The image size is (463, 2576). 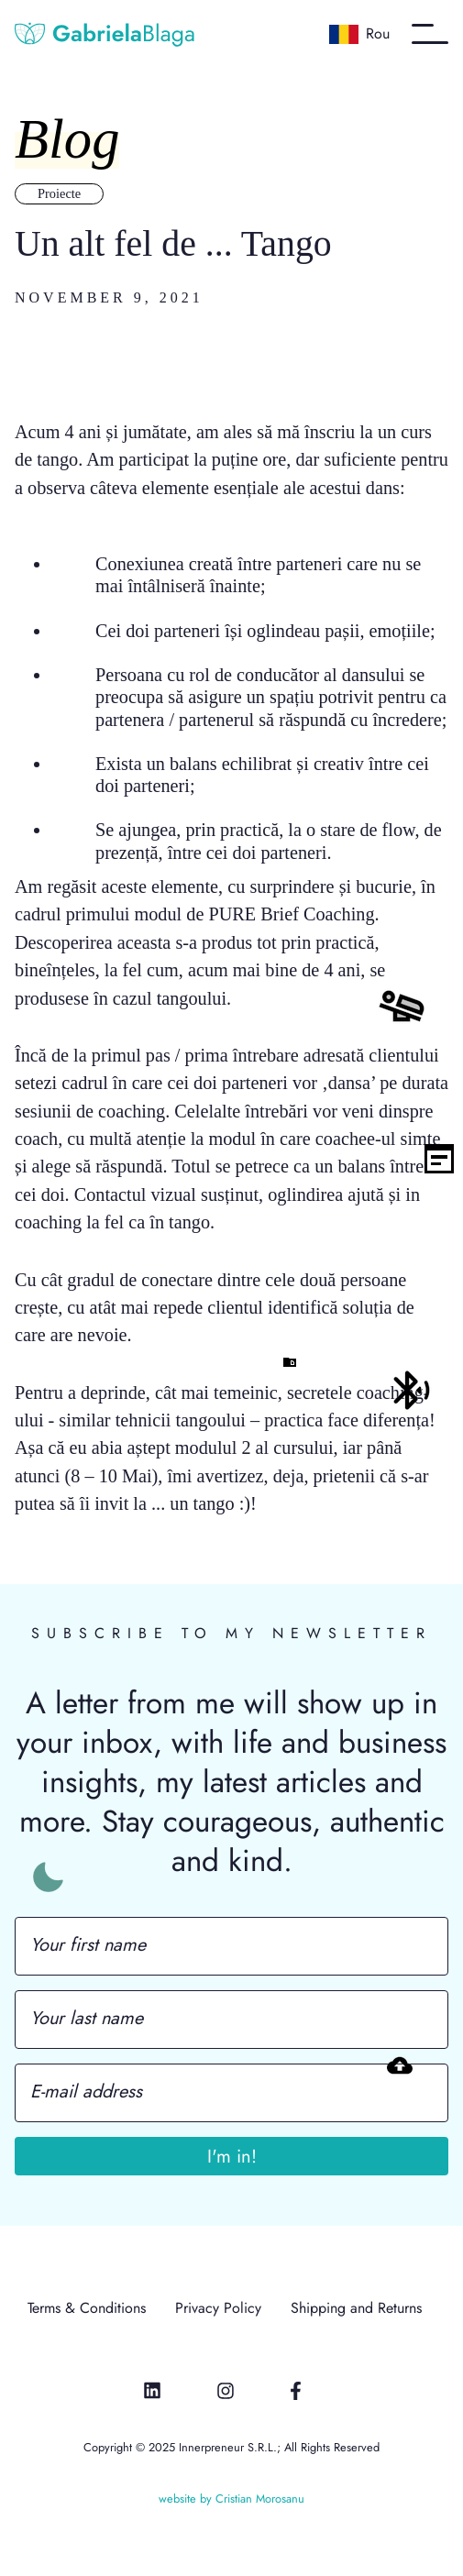 I want to click on upload file to cloud storage, so click(x=400, y=2065).